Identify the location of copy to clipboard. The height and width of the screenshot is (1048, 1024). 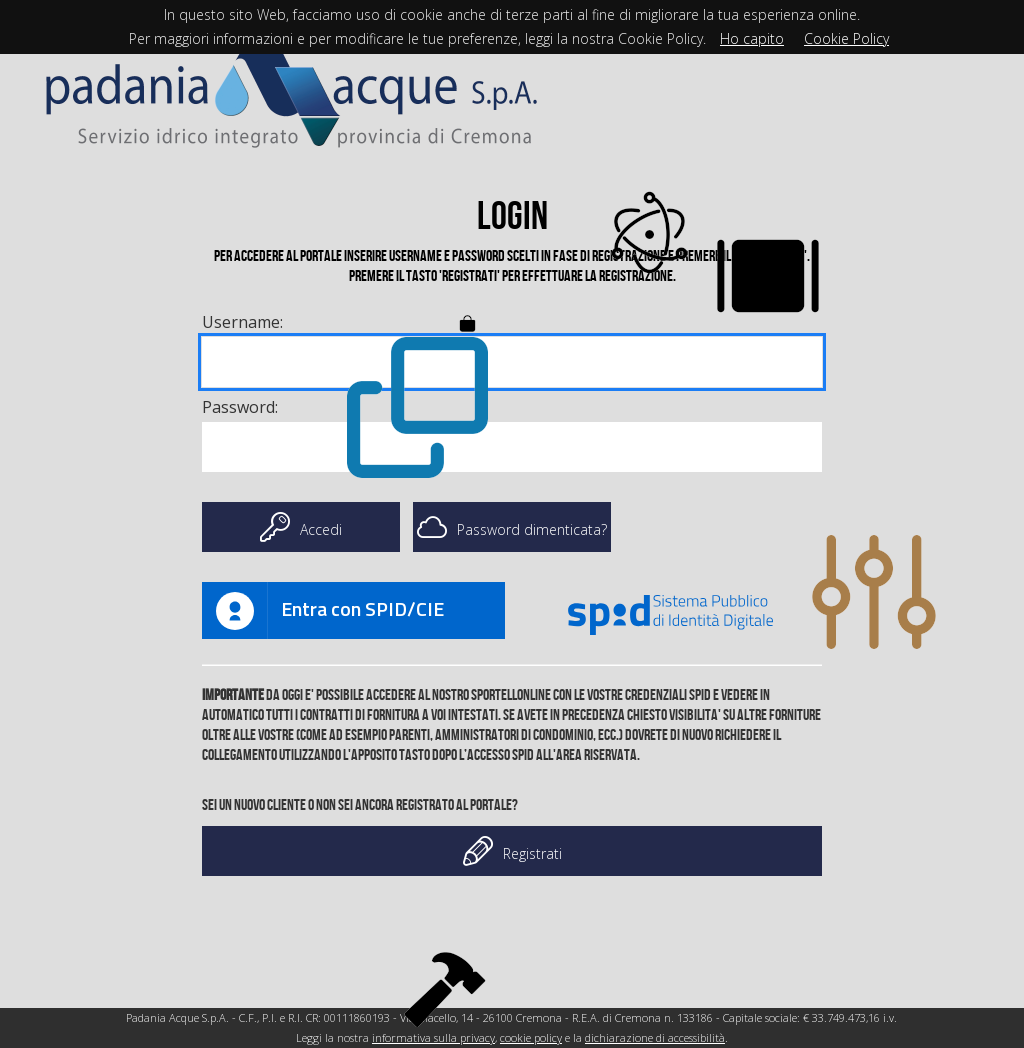
(417, 407).